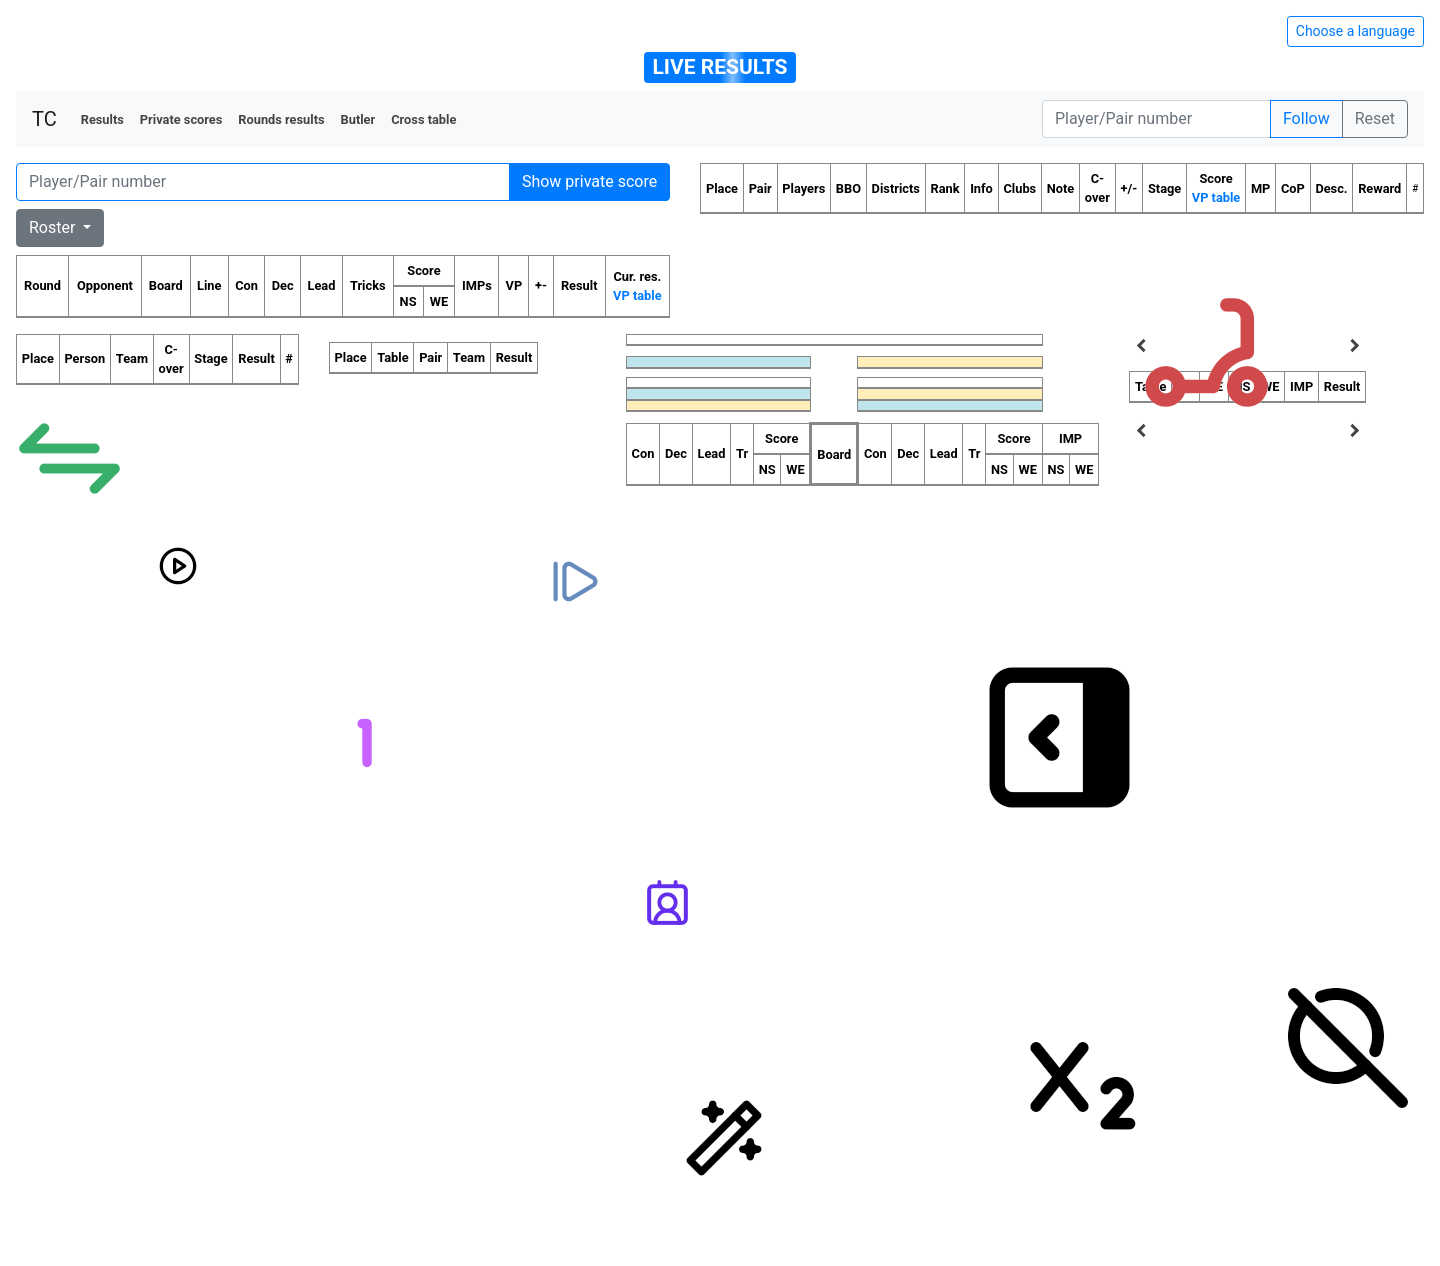 The image size is (1440, 1266). What do you see at coordinates (724, 1138) in the screenshot?
I see `apply magic or auto-enhance effects` at bounding box center [724, 1138].